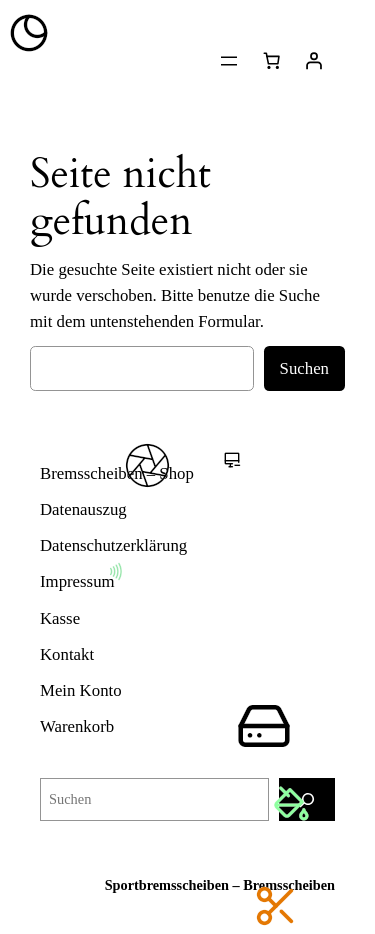 This screenshot has width=375, height=934. I want to click on access local storage or drive, so click(264, 726).